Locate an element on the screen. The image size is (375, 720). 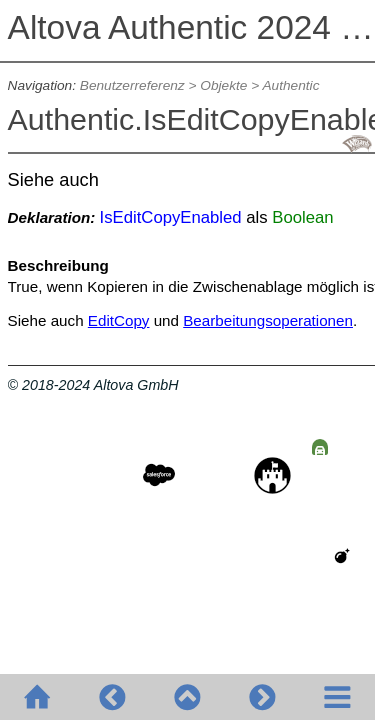
wizards of the coast company logo is located at coordinates (357, 144).